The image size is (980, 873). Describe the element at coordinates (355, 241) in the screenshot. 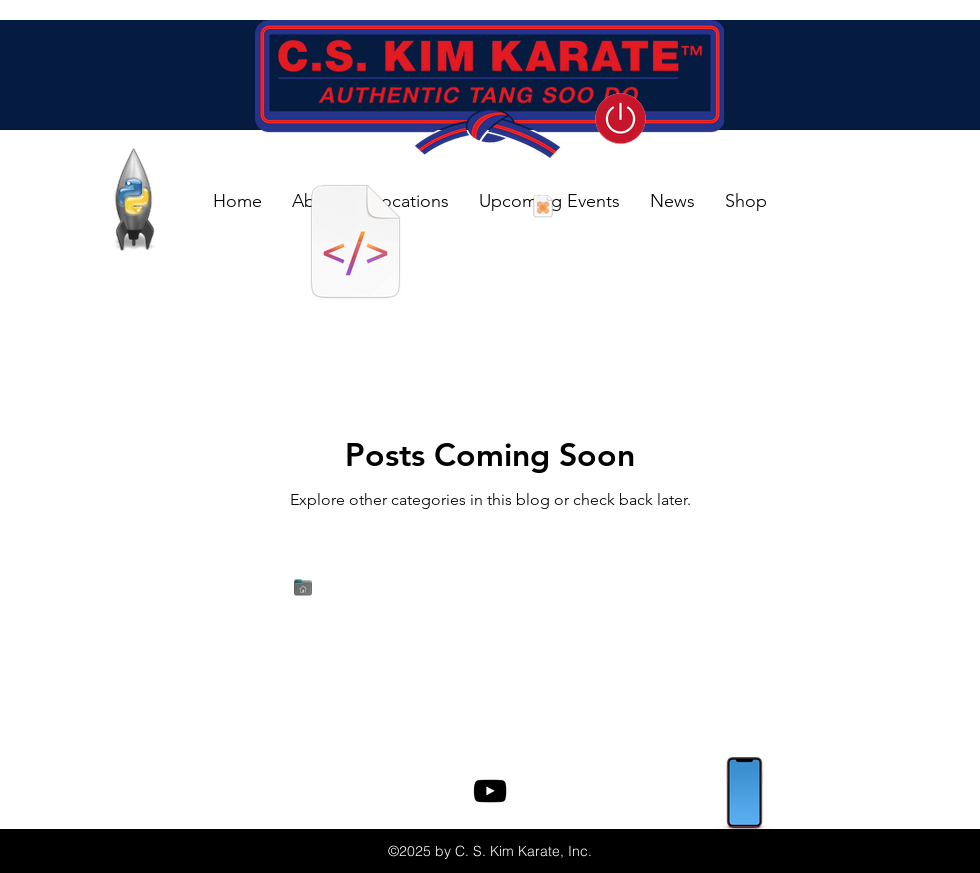

I see `a maven xml configuration file` at that location.